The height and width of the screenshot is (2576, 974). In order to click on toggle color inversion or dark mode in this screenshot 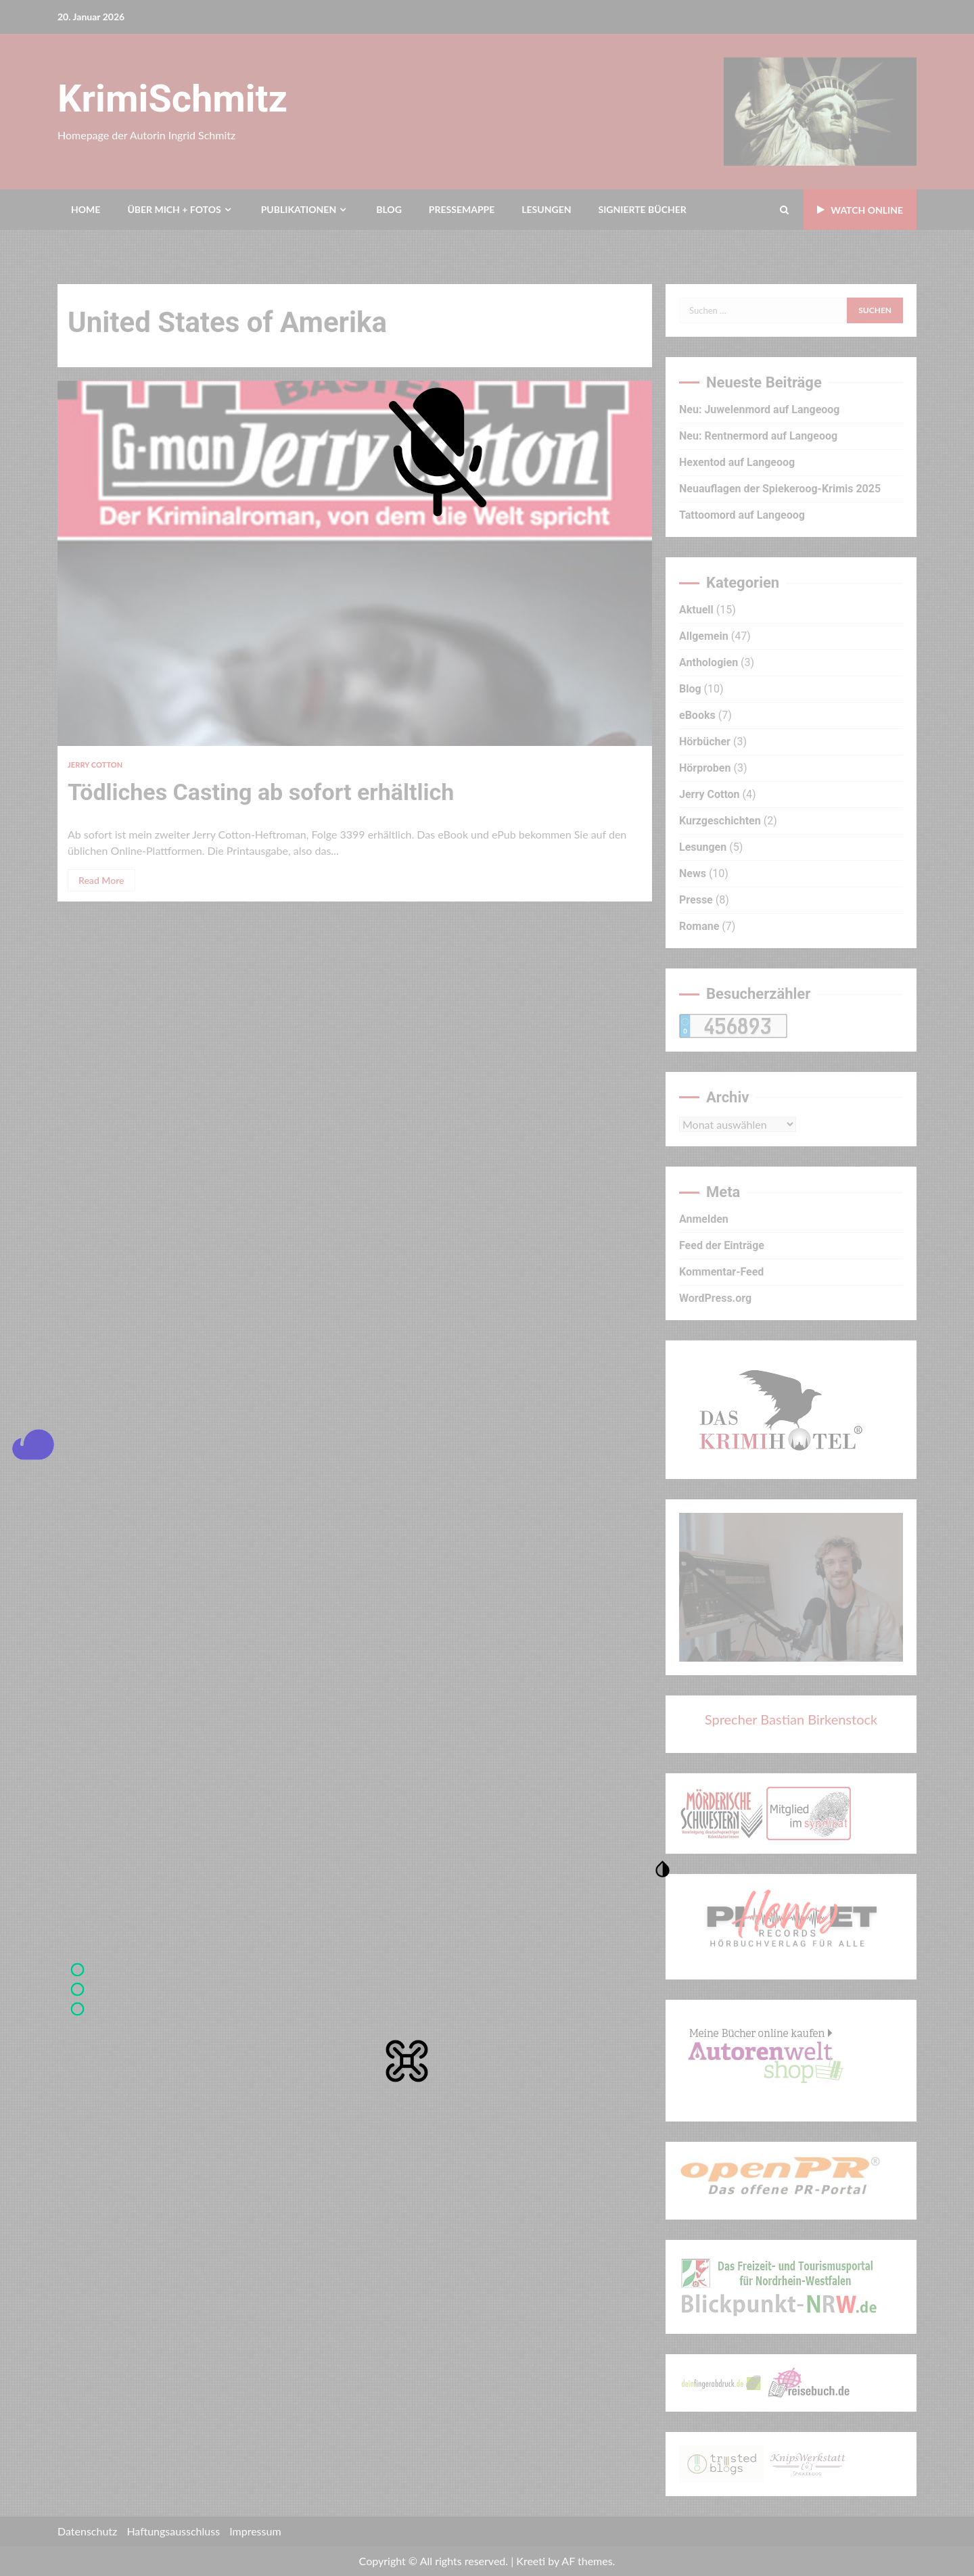, I will do `click(662, 1869)`.